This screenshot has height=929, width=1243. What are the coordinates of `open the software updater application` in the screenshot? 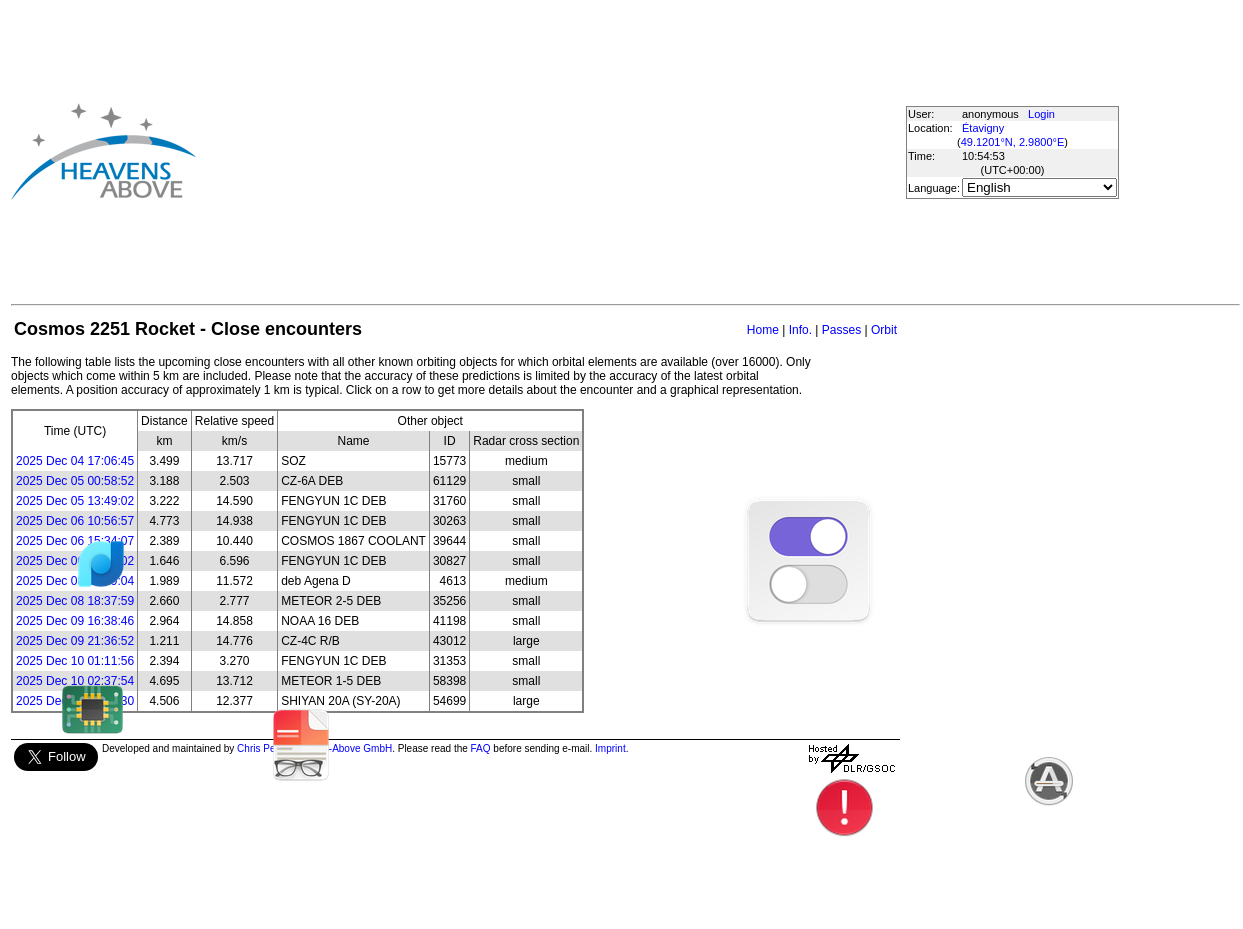 It's located at (1049, 781).